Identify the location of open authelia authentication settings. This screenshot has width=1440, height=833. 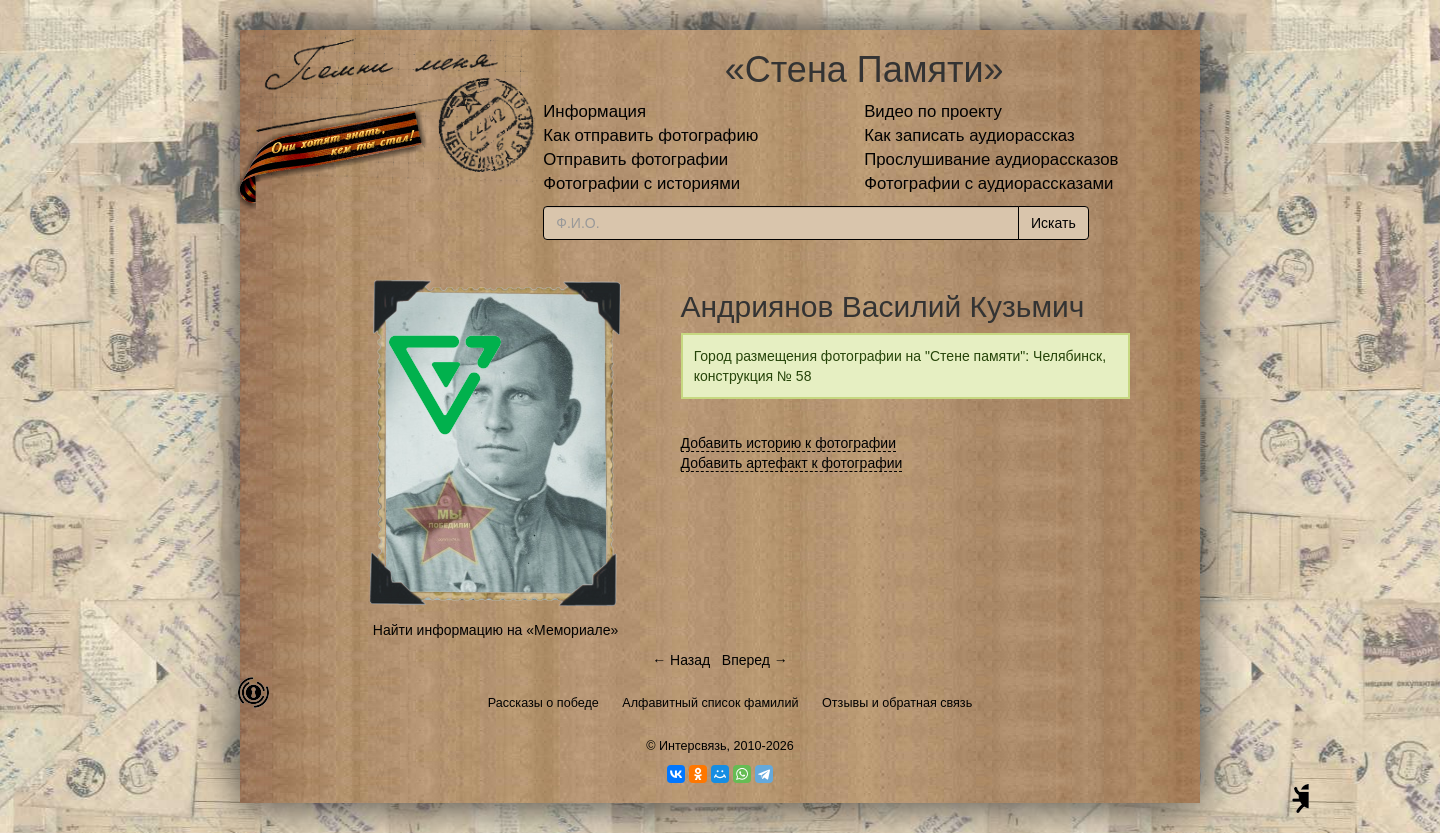
(253, 692).